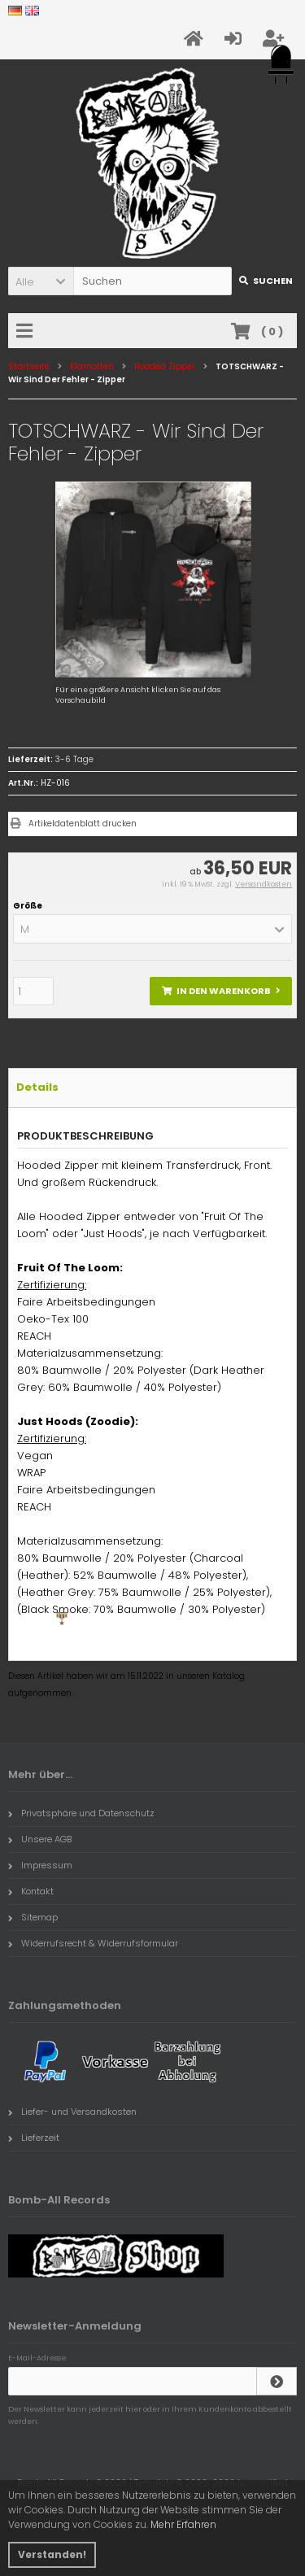  What do you see at coordinates (281, 64) in the screenshot?
I see `indicates device power status` at bounding box center [281, 64].